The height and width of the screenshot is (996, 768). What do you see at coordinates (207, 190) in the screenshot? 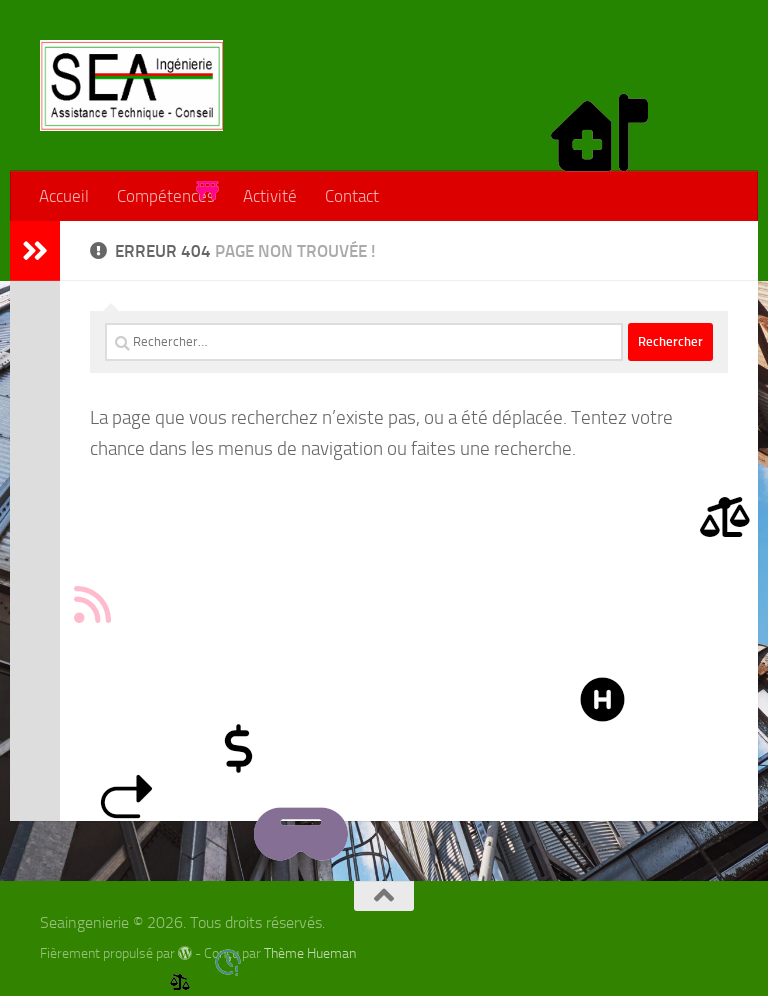
I see `view bridge or overpass locations` at bounding box center [207, 190].